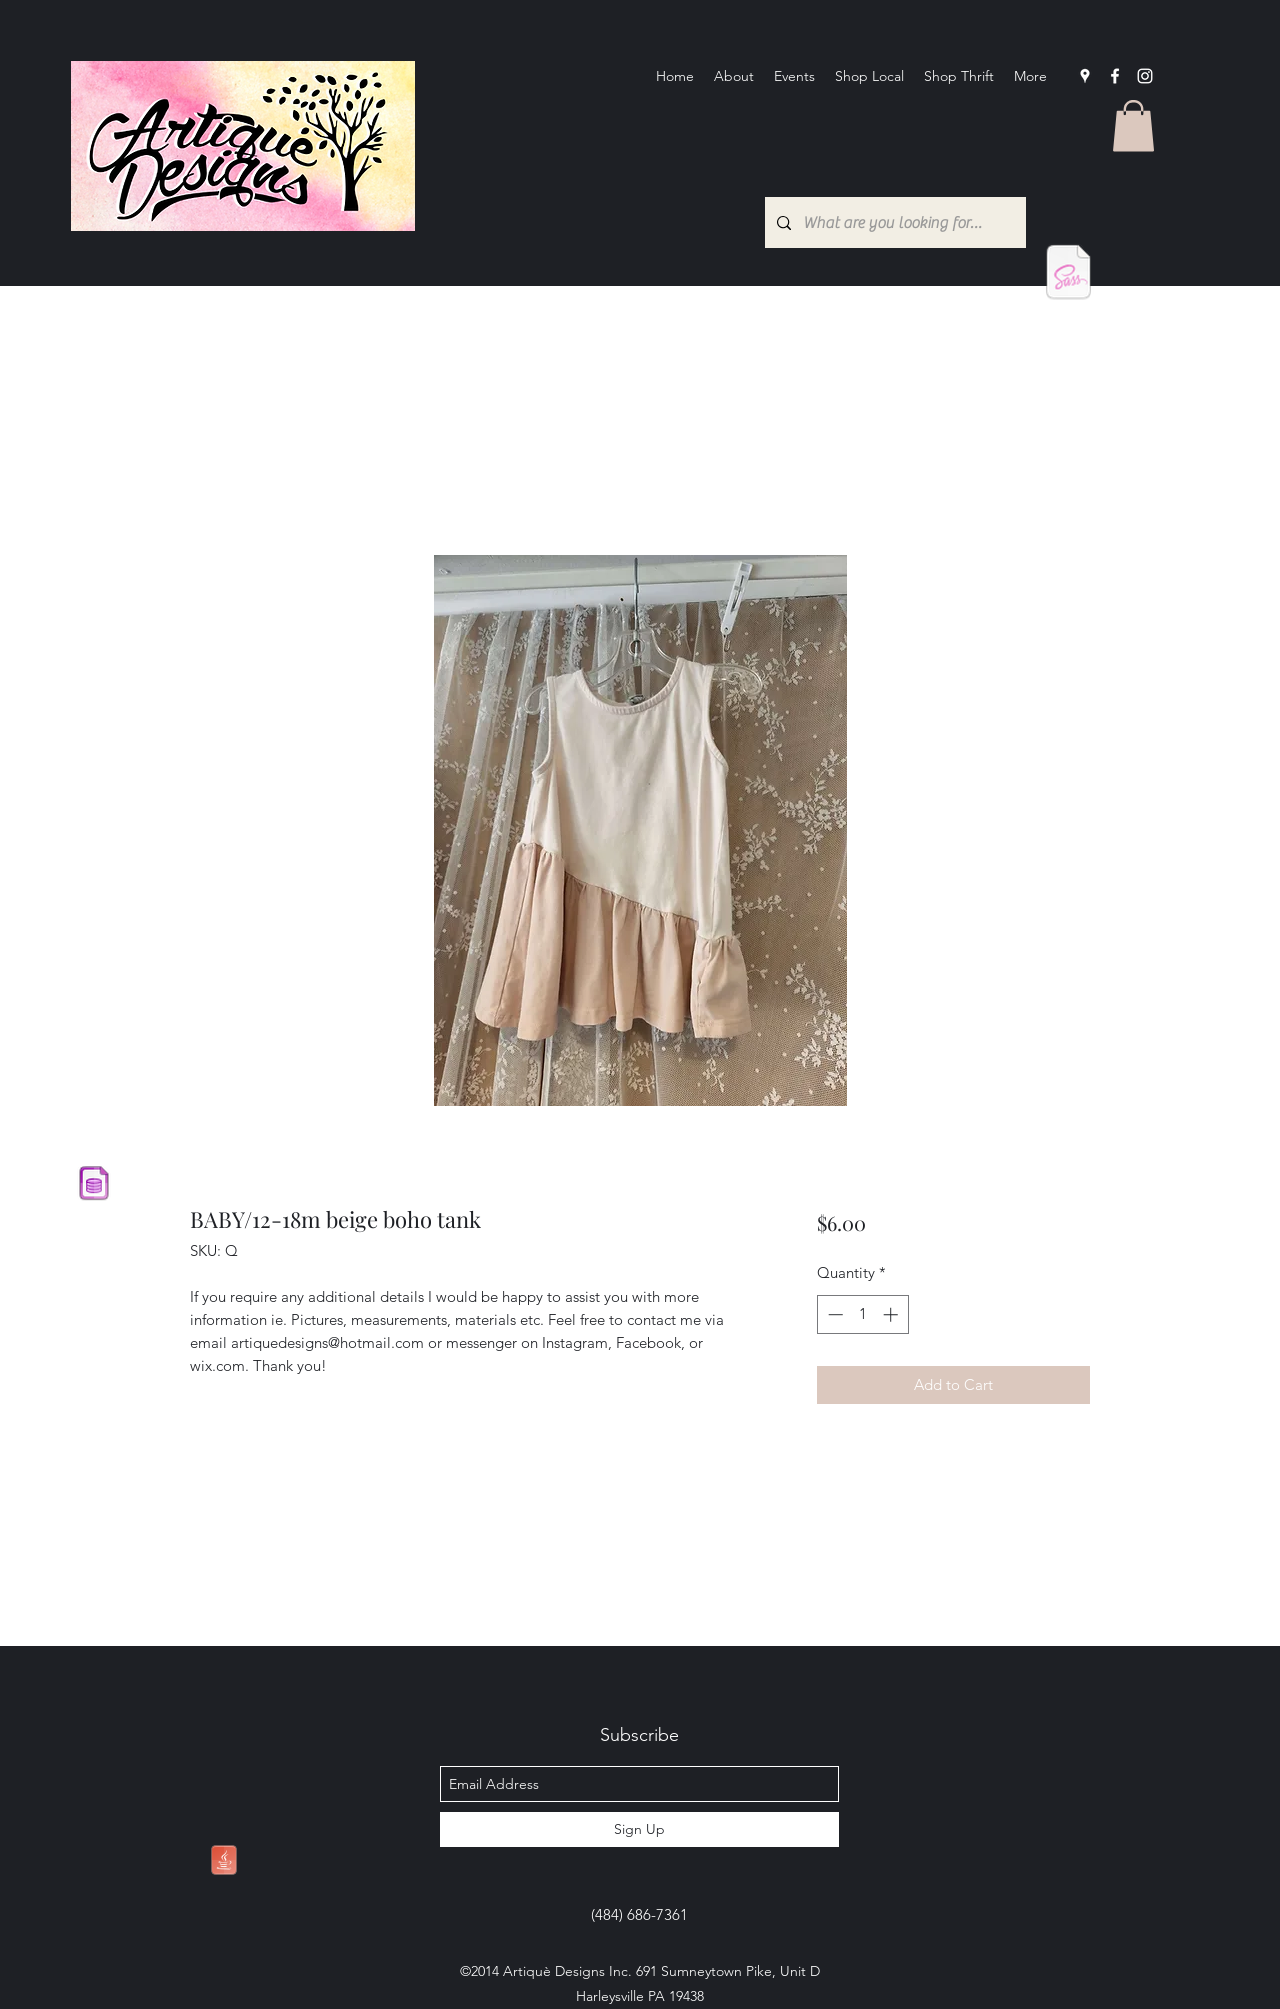 The height and width of the screenshot is (2009, 1280). What do you see at coordinates (224, 1860) in the screenshot?
I see `indicates a java source code file` at bounding box center [224, 1860].